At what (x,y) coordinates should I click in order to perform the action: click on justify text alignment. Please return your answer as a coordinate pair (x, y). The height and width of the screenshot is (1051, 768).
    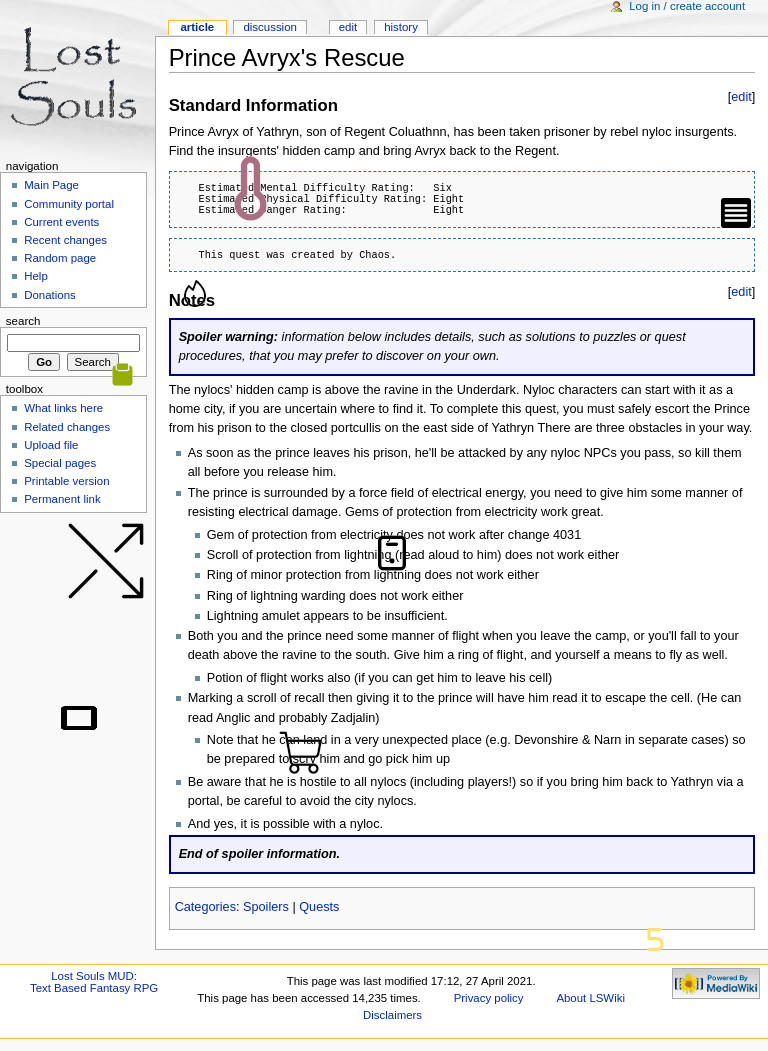
    Looking at the image, I should click on (736, 213).